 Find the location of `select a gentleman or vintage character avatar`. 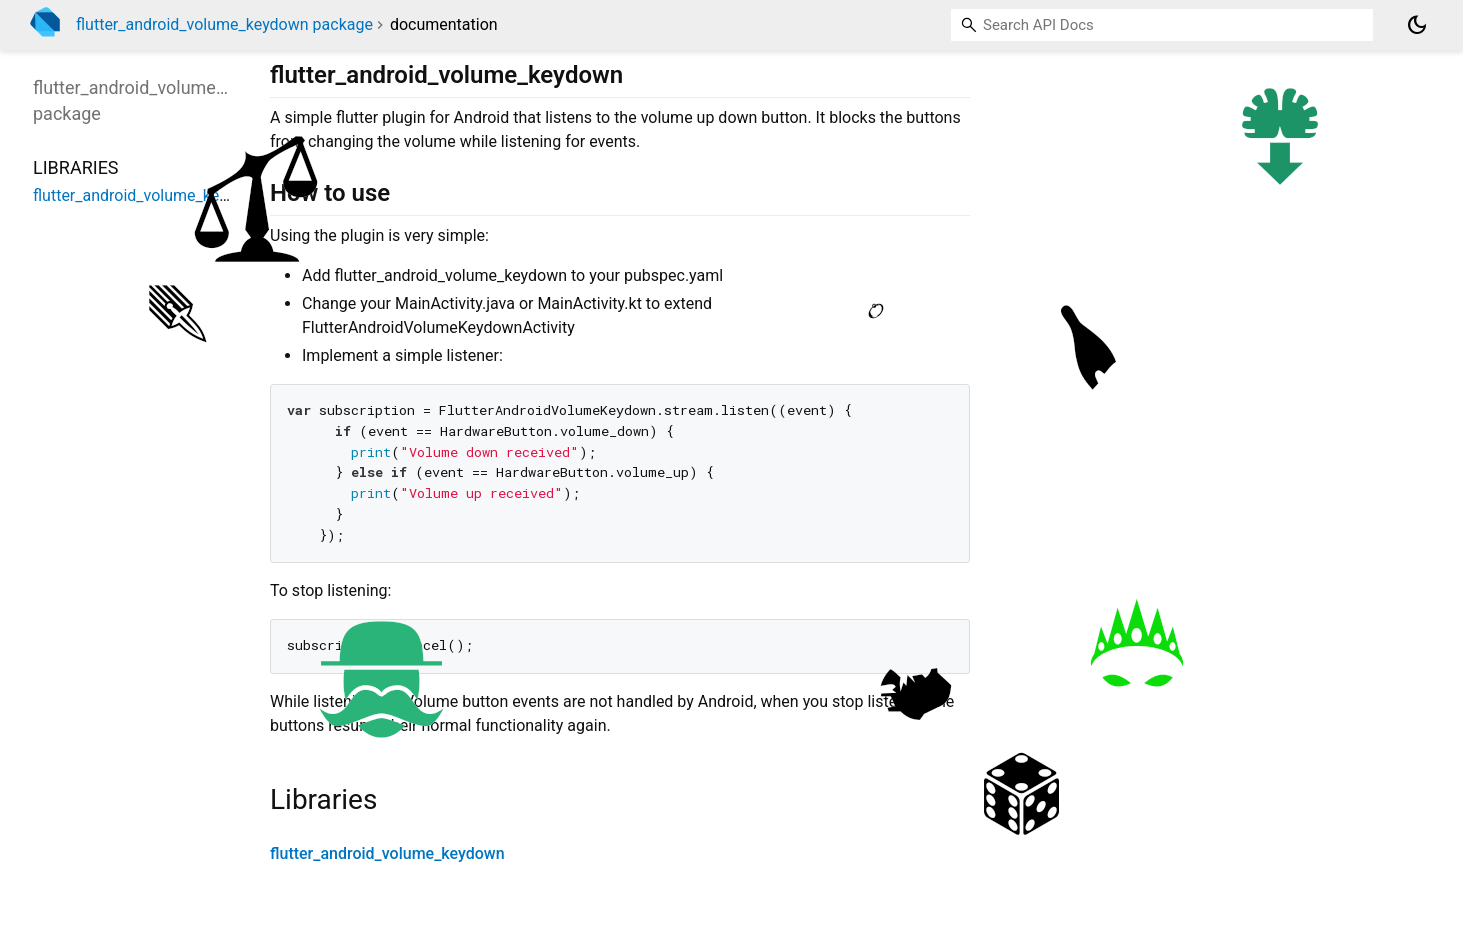

select a gentleman or vintage character avatar is located at coordinates (381, 679).